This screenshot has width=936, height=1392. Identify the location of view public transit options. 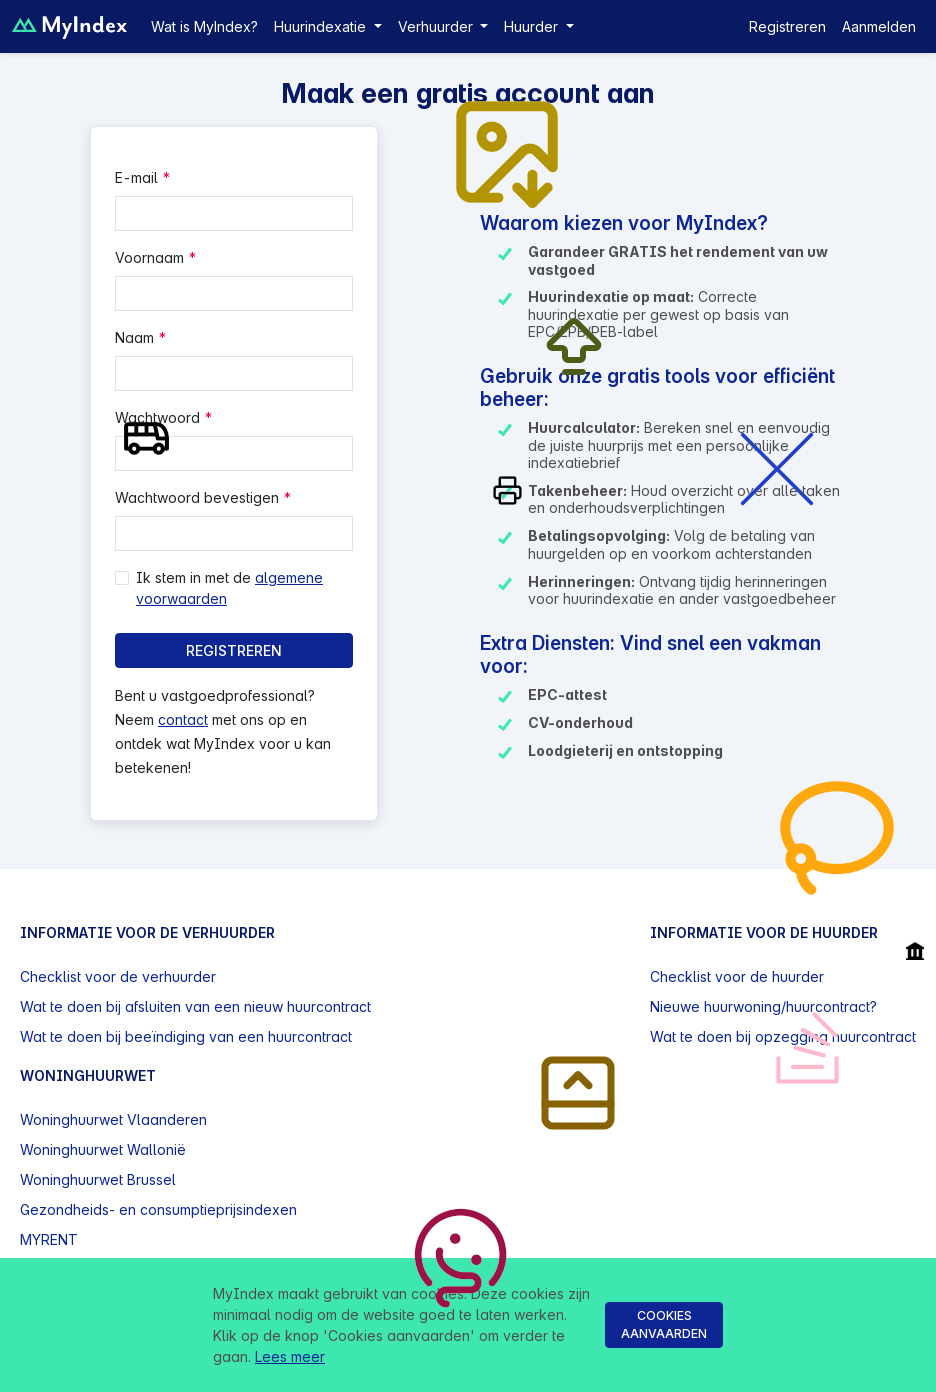
(146, 438).